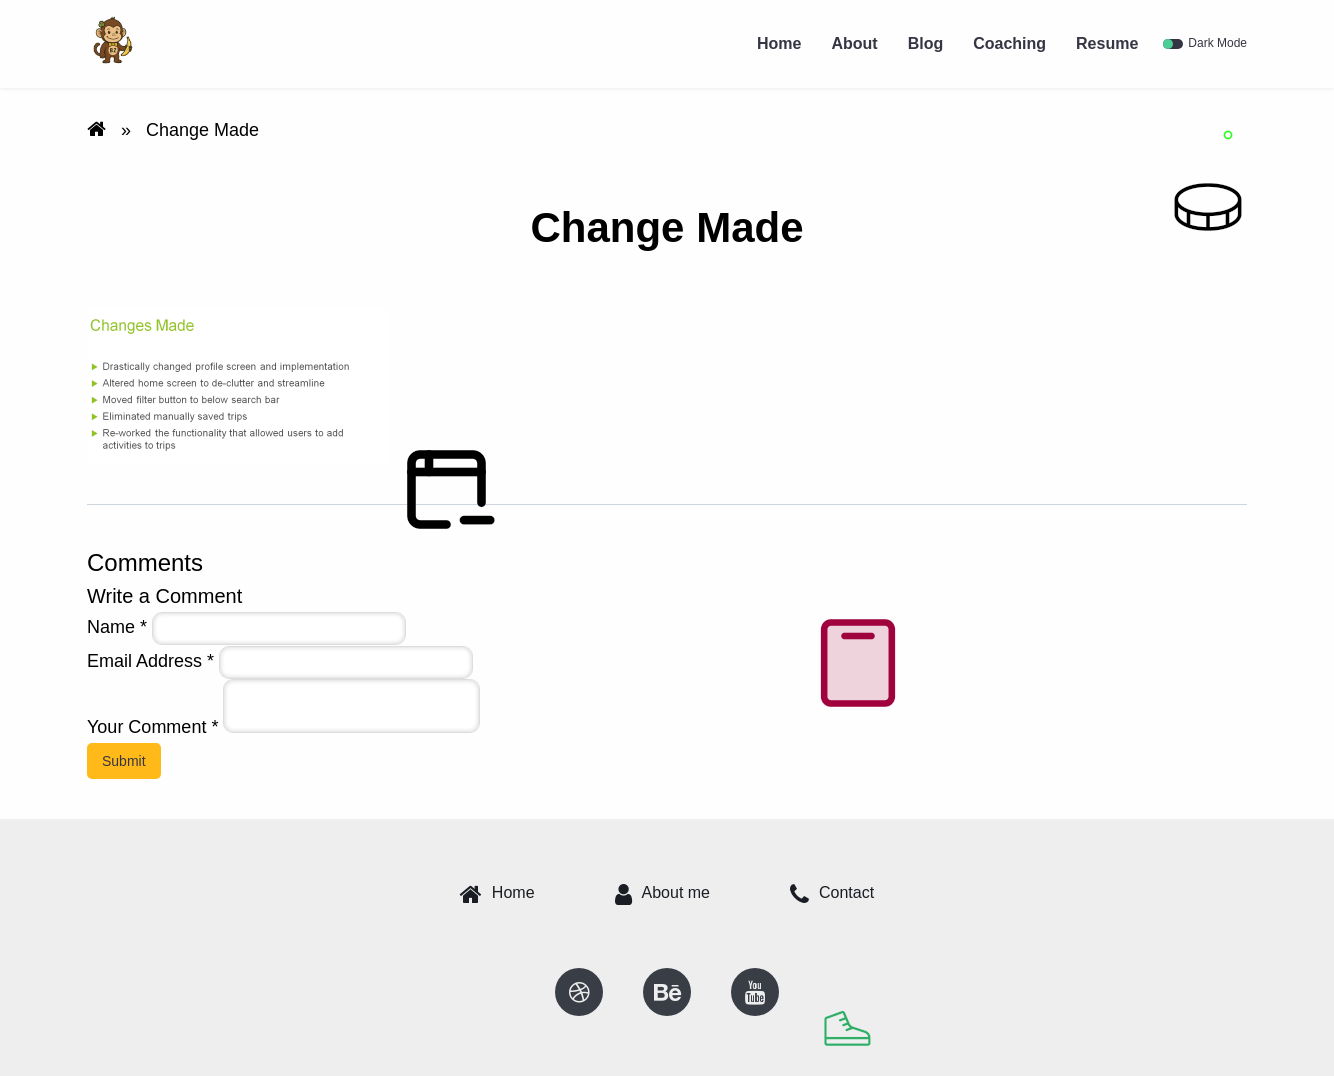 The width and height of the screenshot is (1334, 1076). I want to click on tablet device with speaker, so click(858, 663).